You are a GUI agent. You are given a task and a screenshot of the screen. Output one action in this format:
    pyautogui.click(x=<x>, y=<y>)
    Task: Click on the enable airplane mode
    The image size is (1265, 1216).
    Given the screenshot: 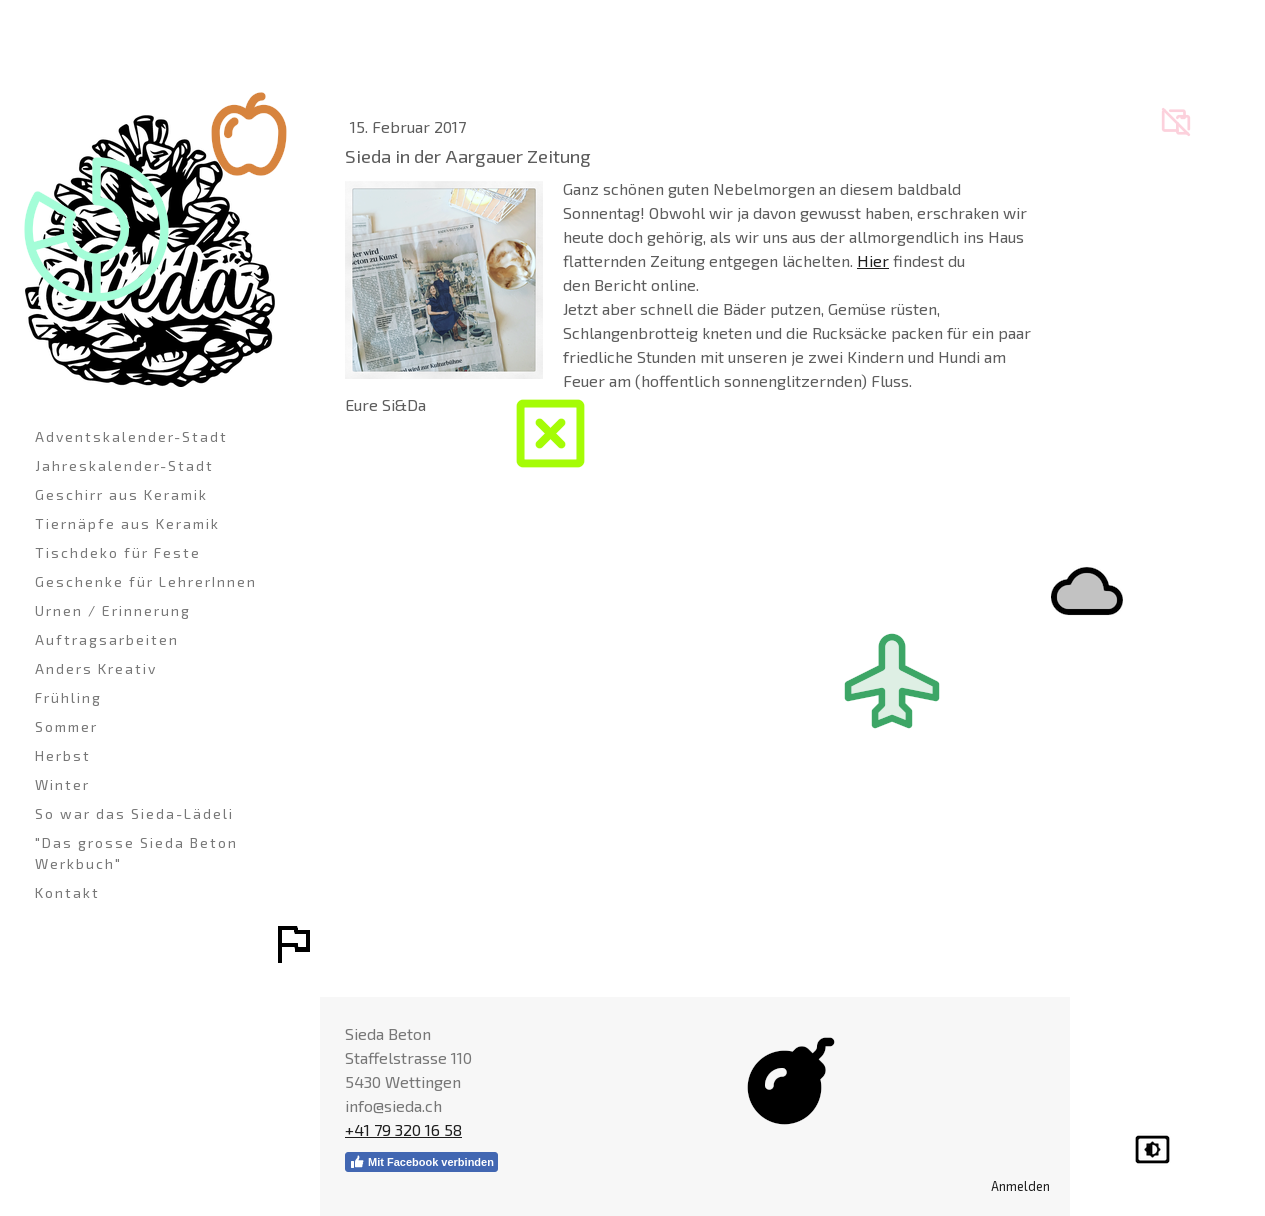 What is the action you would take?
    pyautogui.click(x=892, y=681)
    